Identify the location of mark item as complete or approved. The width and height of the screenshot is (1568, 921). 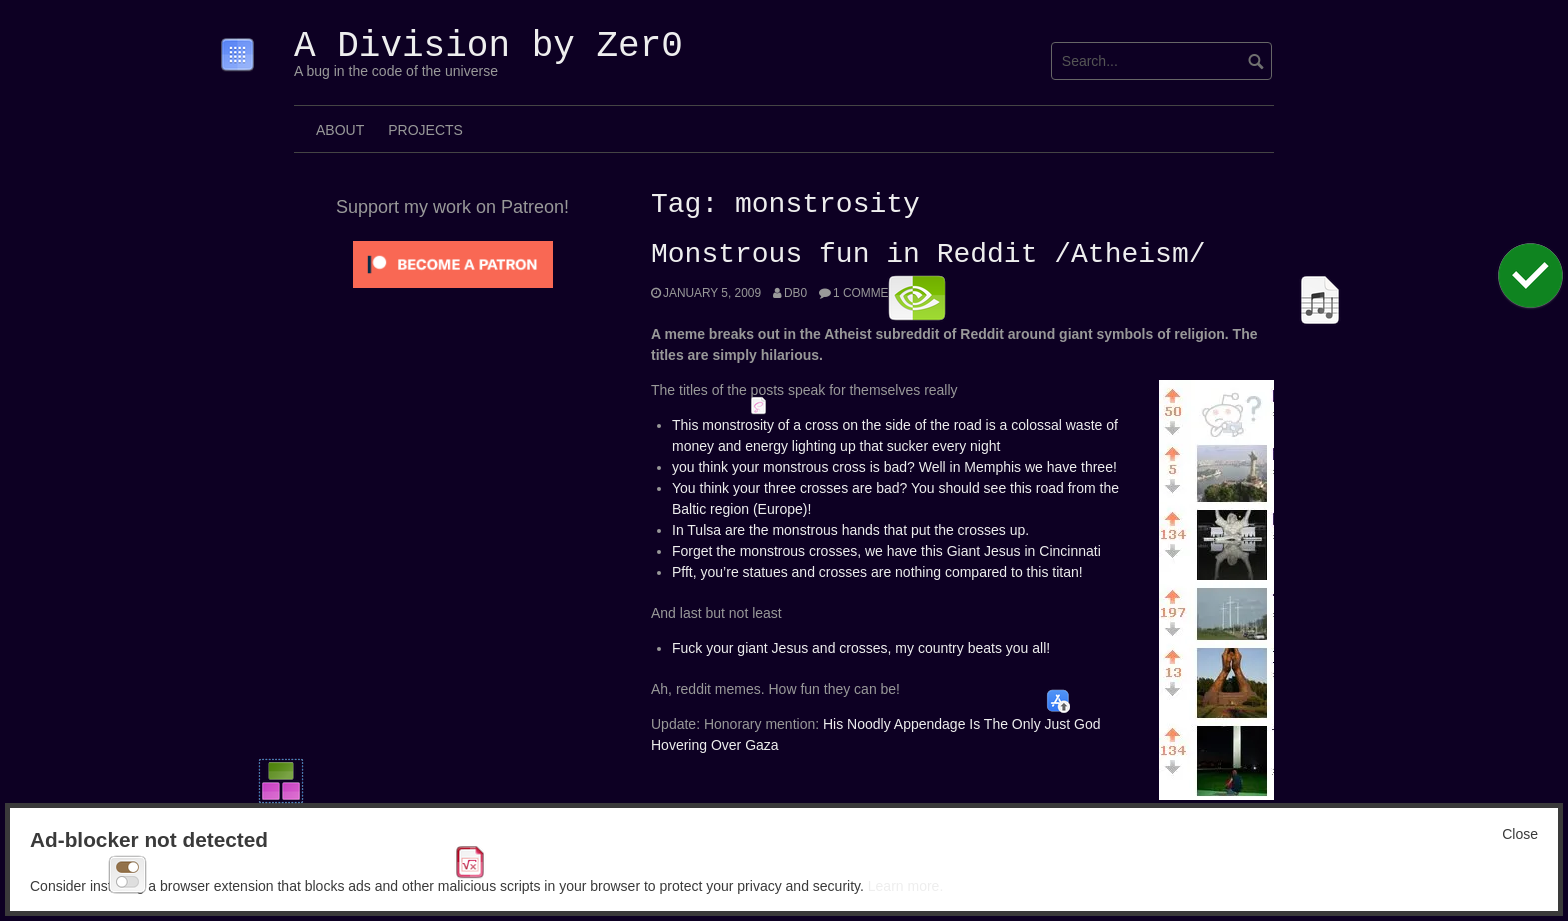
(1530, 275).